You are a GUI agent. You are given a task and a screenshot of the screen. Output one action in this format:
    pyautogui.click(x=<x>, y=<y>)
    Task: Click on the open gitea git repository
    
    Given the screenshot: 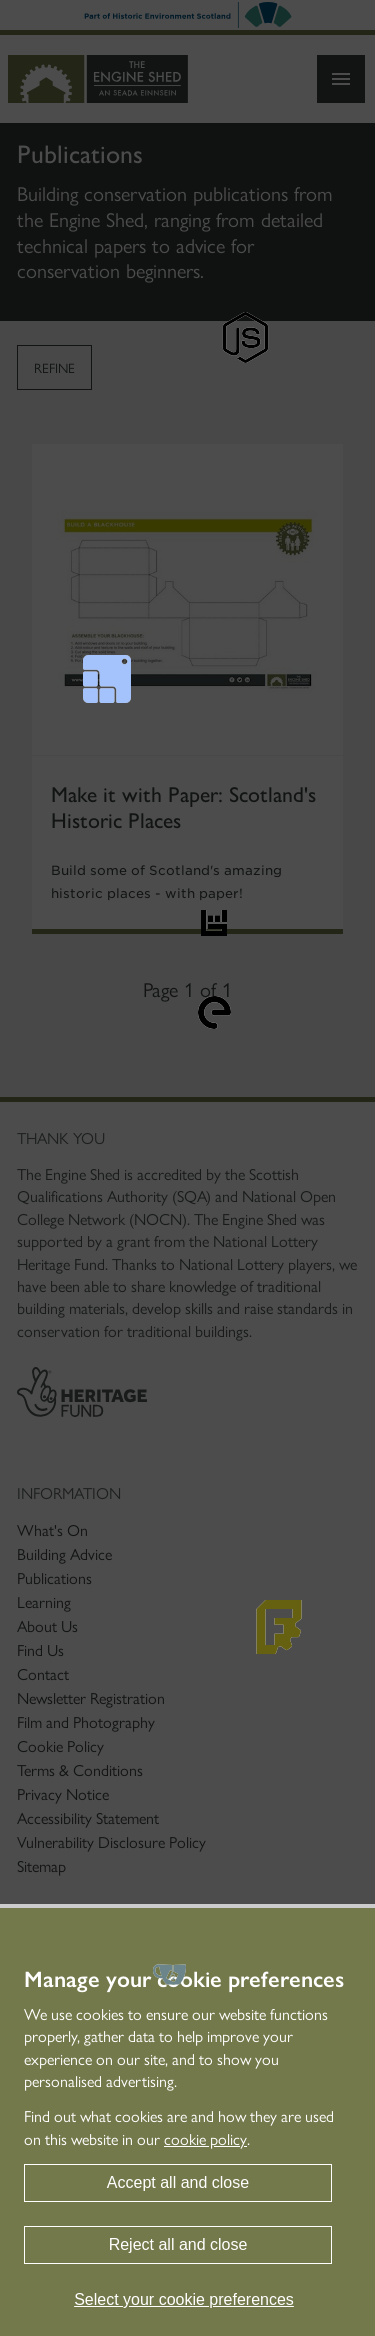 What is the action you would take?
    pyautogui.click(x=169, y=1974)
    